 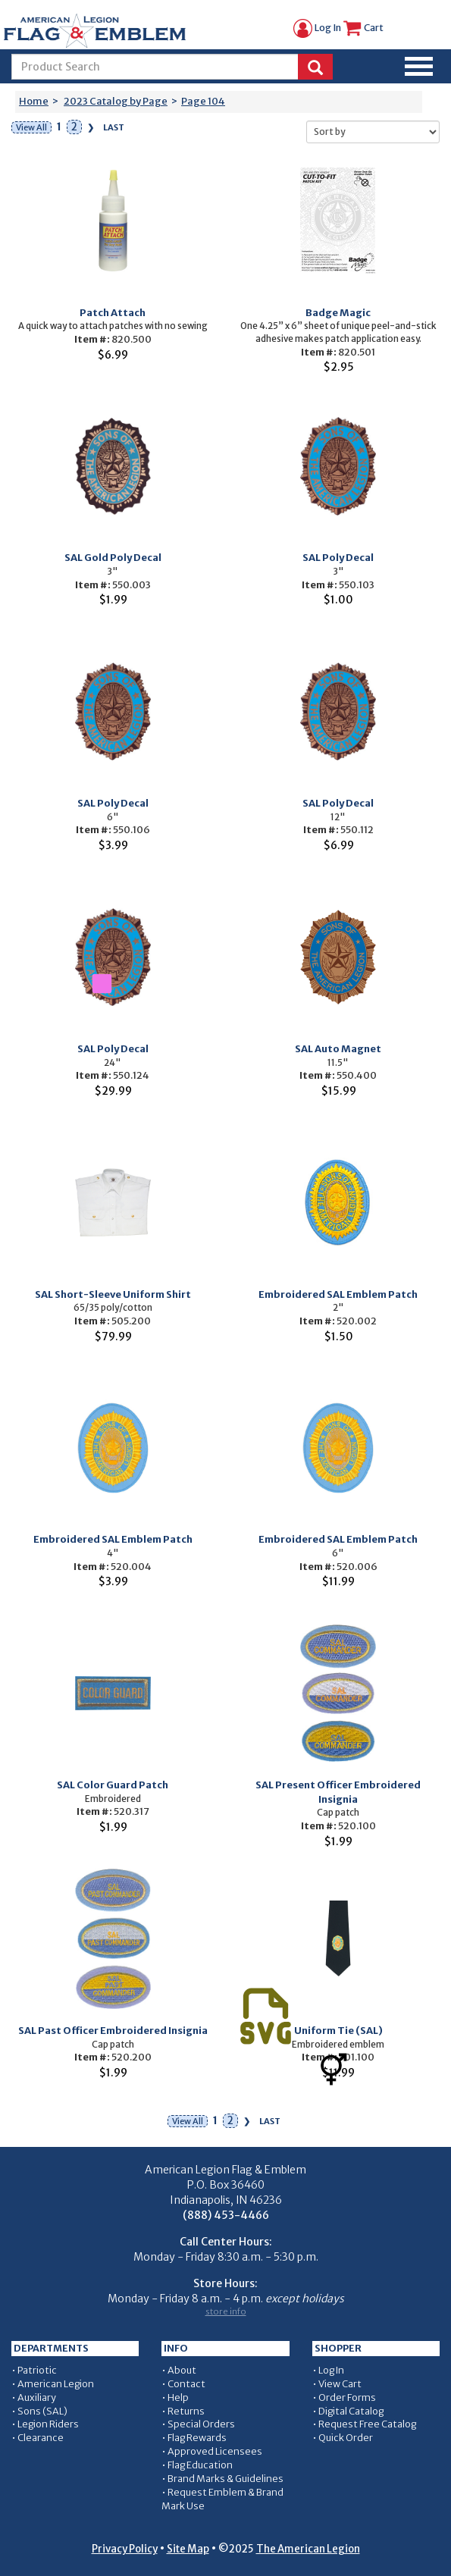 What do you see at coordinates (102, 983) in the screenshot?
I see `stop or halt media playback` at bounding box center [102, 983].